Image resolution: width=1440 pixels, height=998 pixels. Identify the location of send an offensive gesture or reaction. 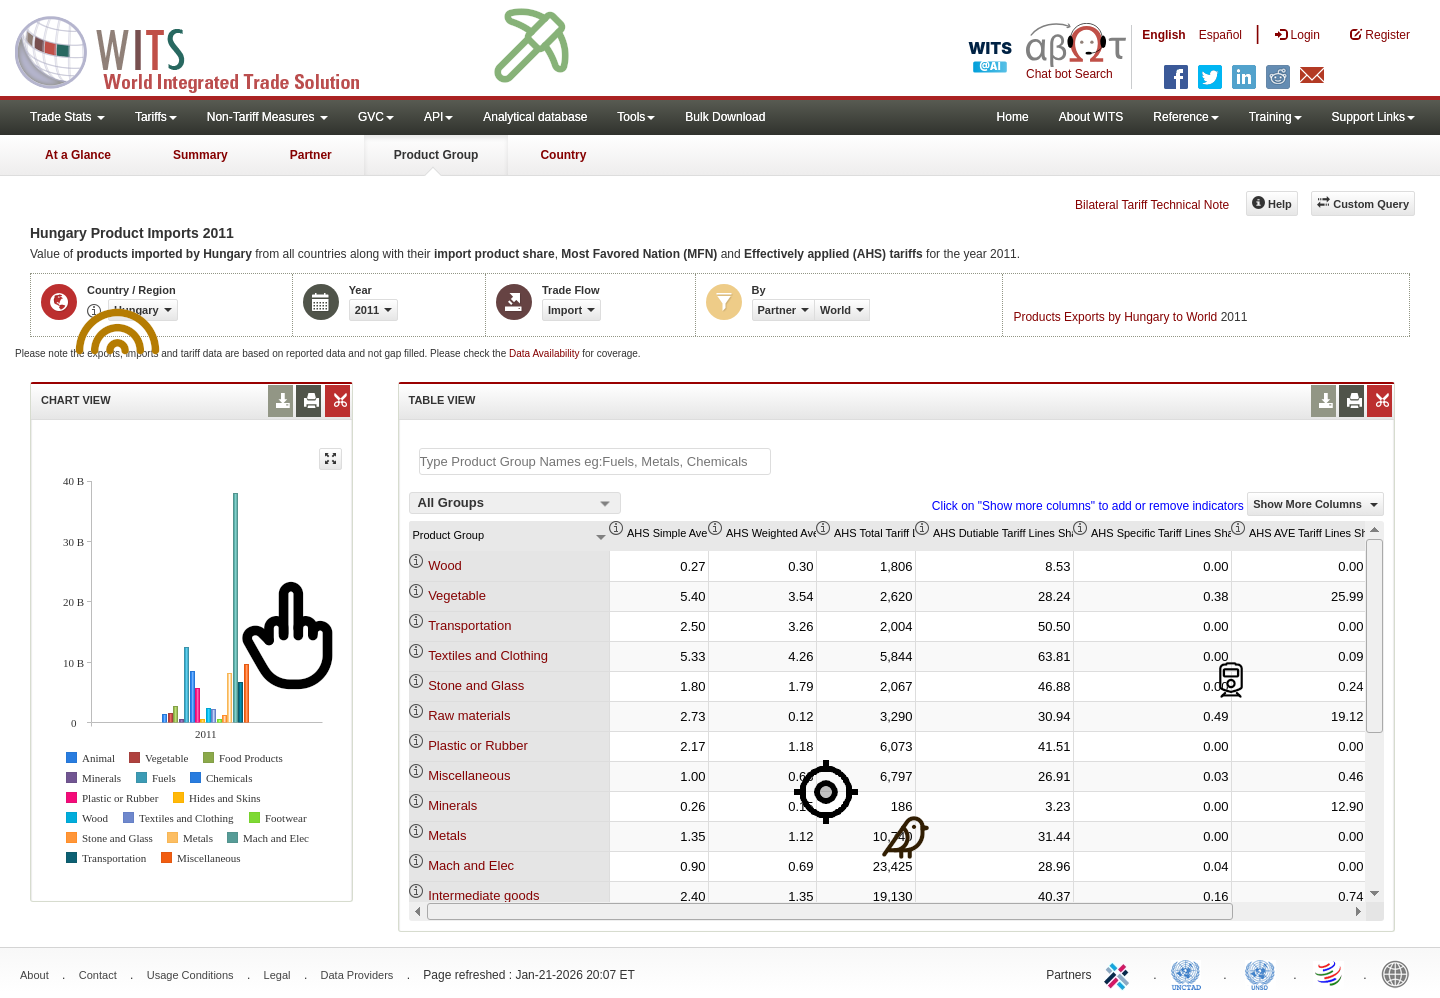
(288, 635).